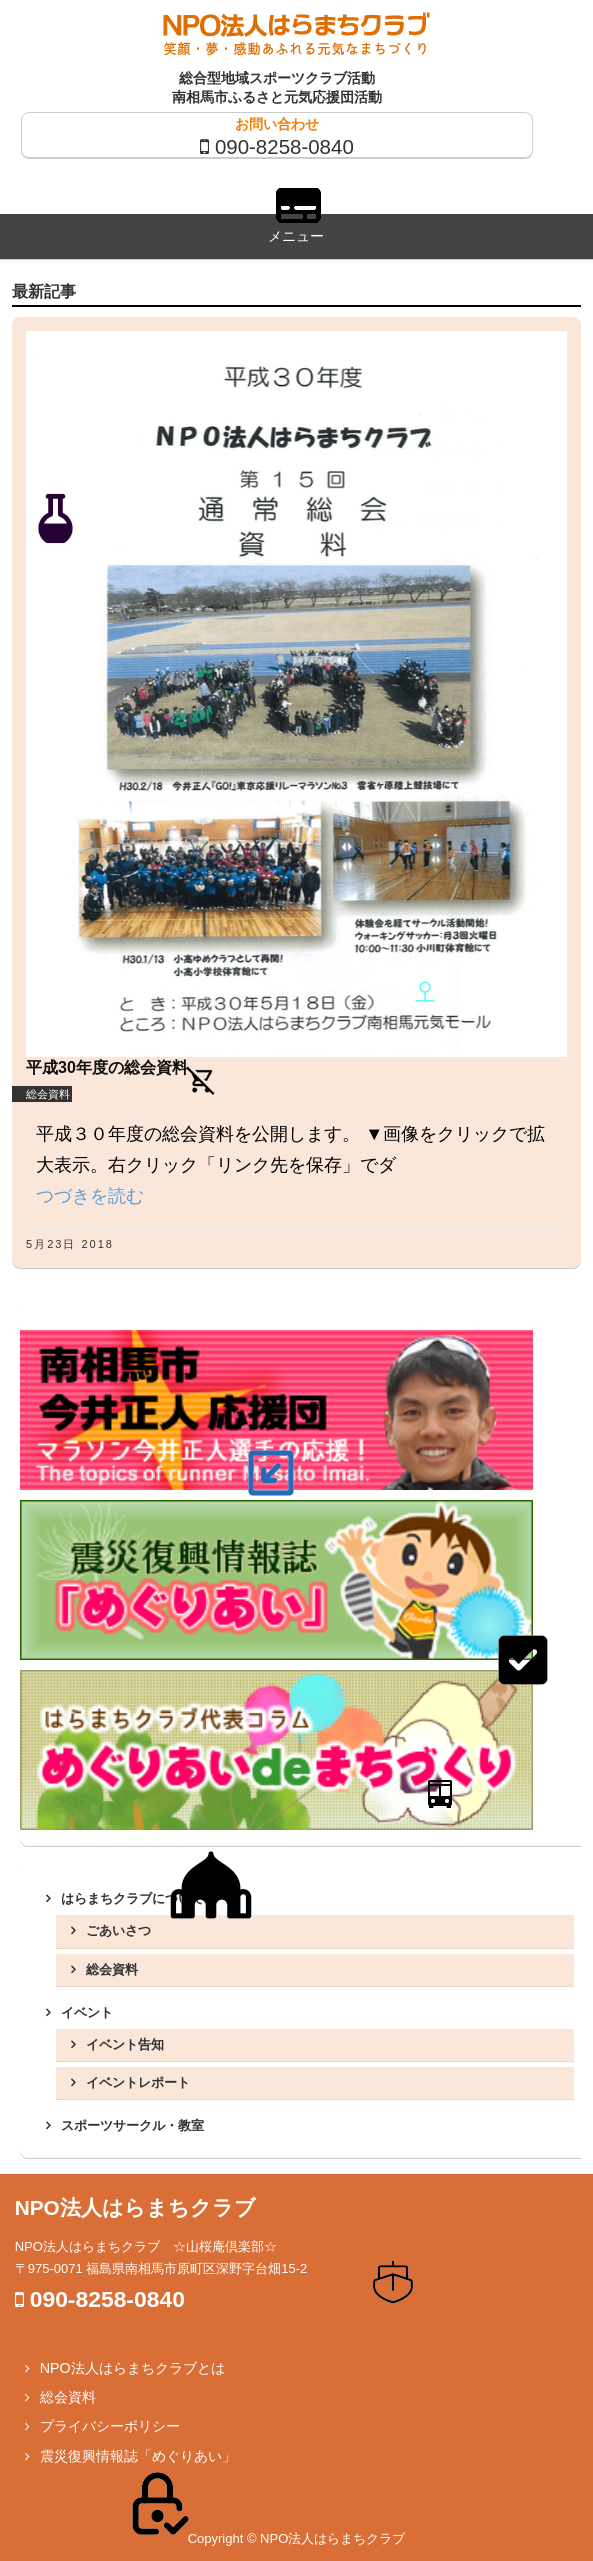  Describe the element at coordinates (55, 518) in the screenshot. I see `access laboratory or science features` at that location.